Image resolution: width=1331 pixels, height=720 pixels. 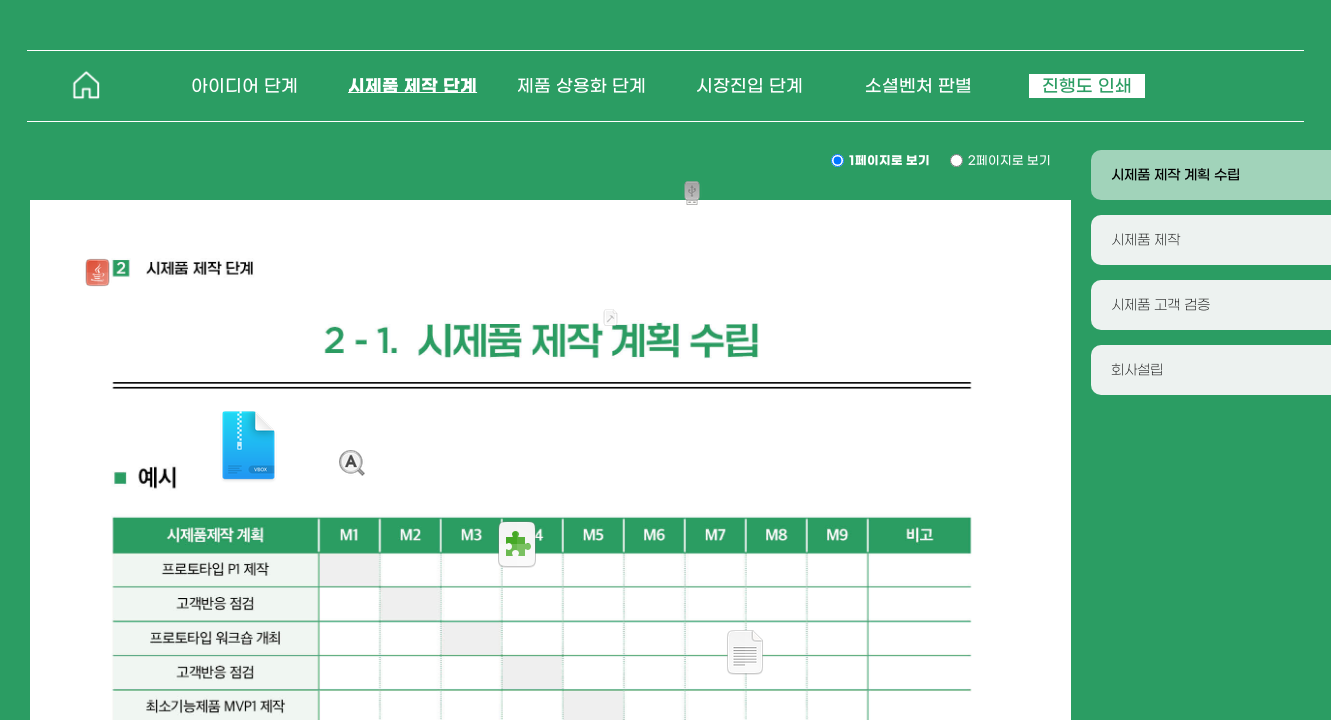 I want to click on indicates a java source code file, so click(x=97, y=272).